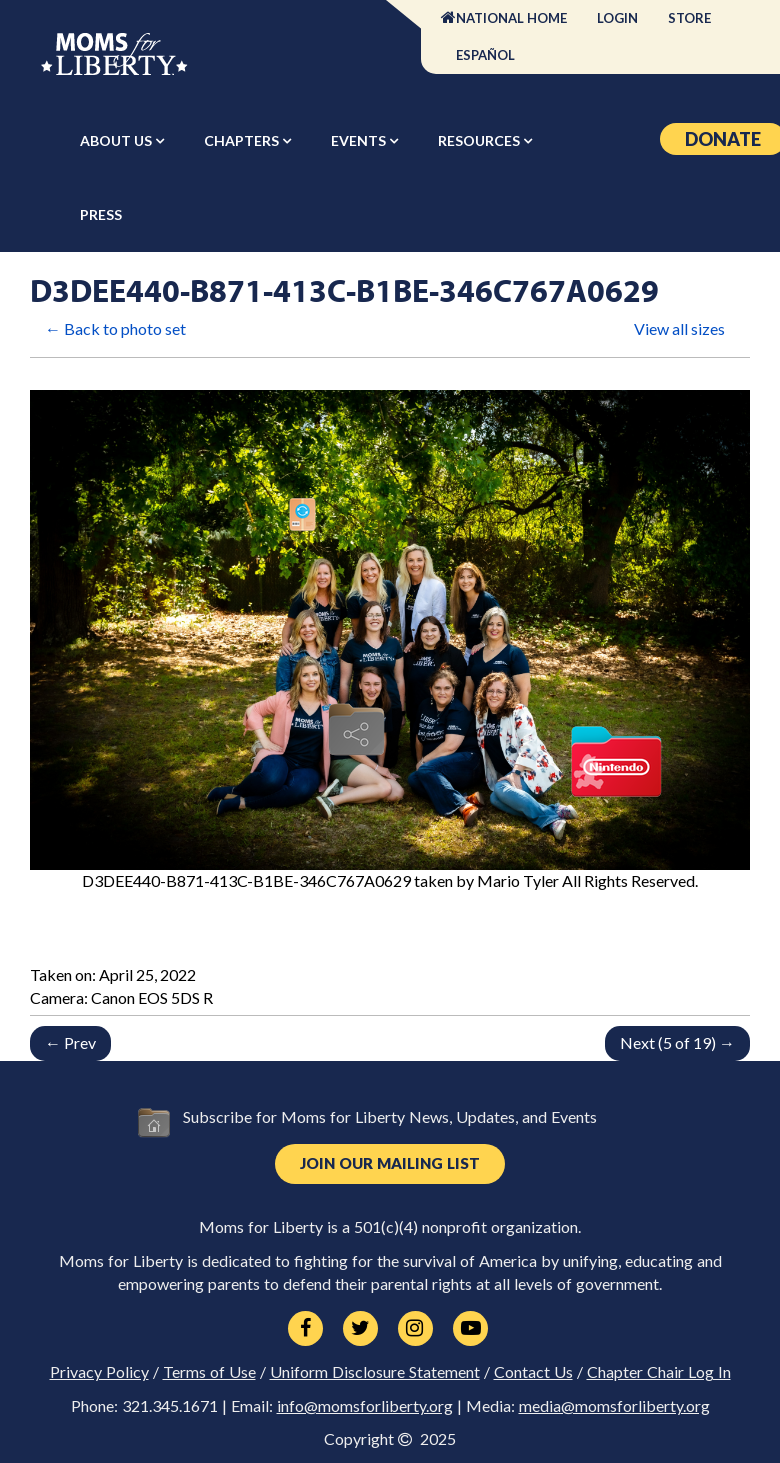 The height and width of the screenshot is (1463, 780). Describe the element at coordinates (154, 1122) in the screenshot. I see `access your home folder` at that location.